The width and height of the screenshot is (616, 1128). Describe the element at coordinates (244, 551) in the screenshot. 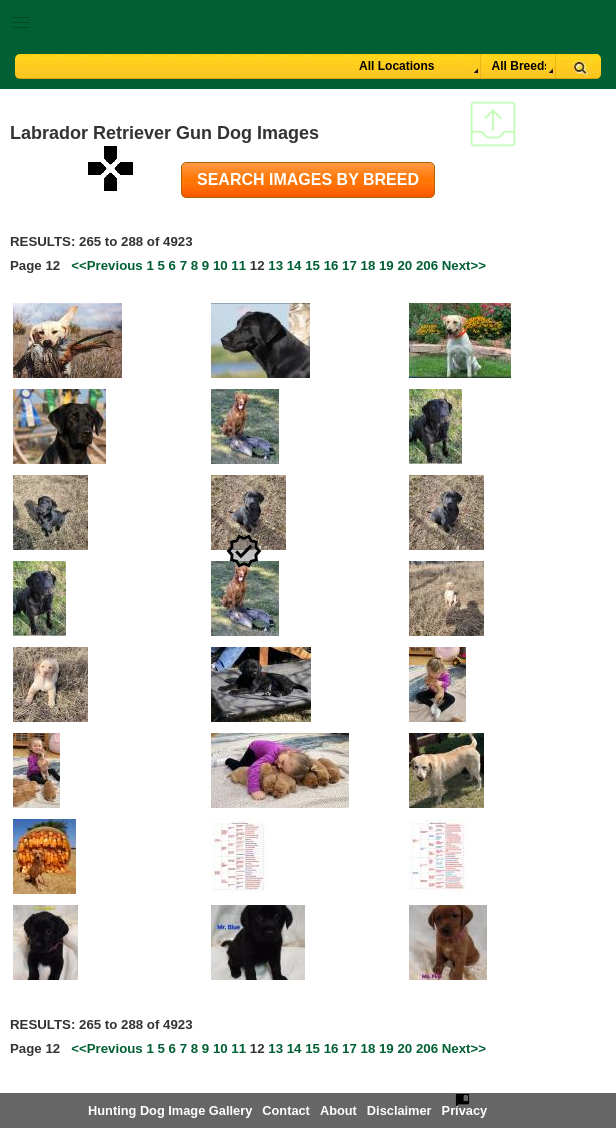

I see `indicates a verified account or profile` at that location.